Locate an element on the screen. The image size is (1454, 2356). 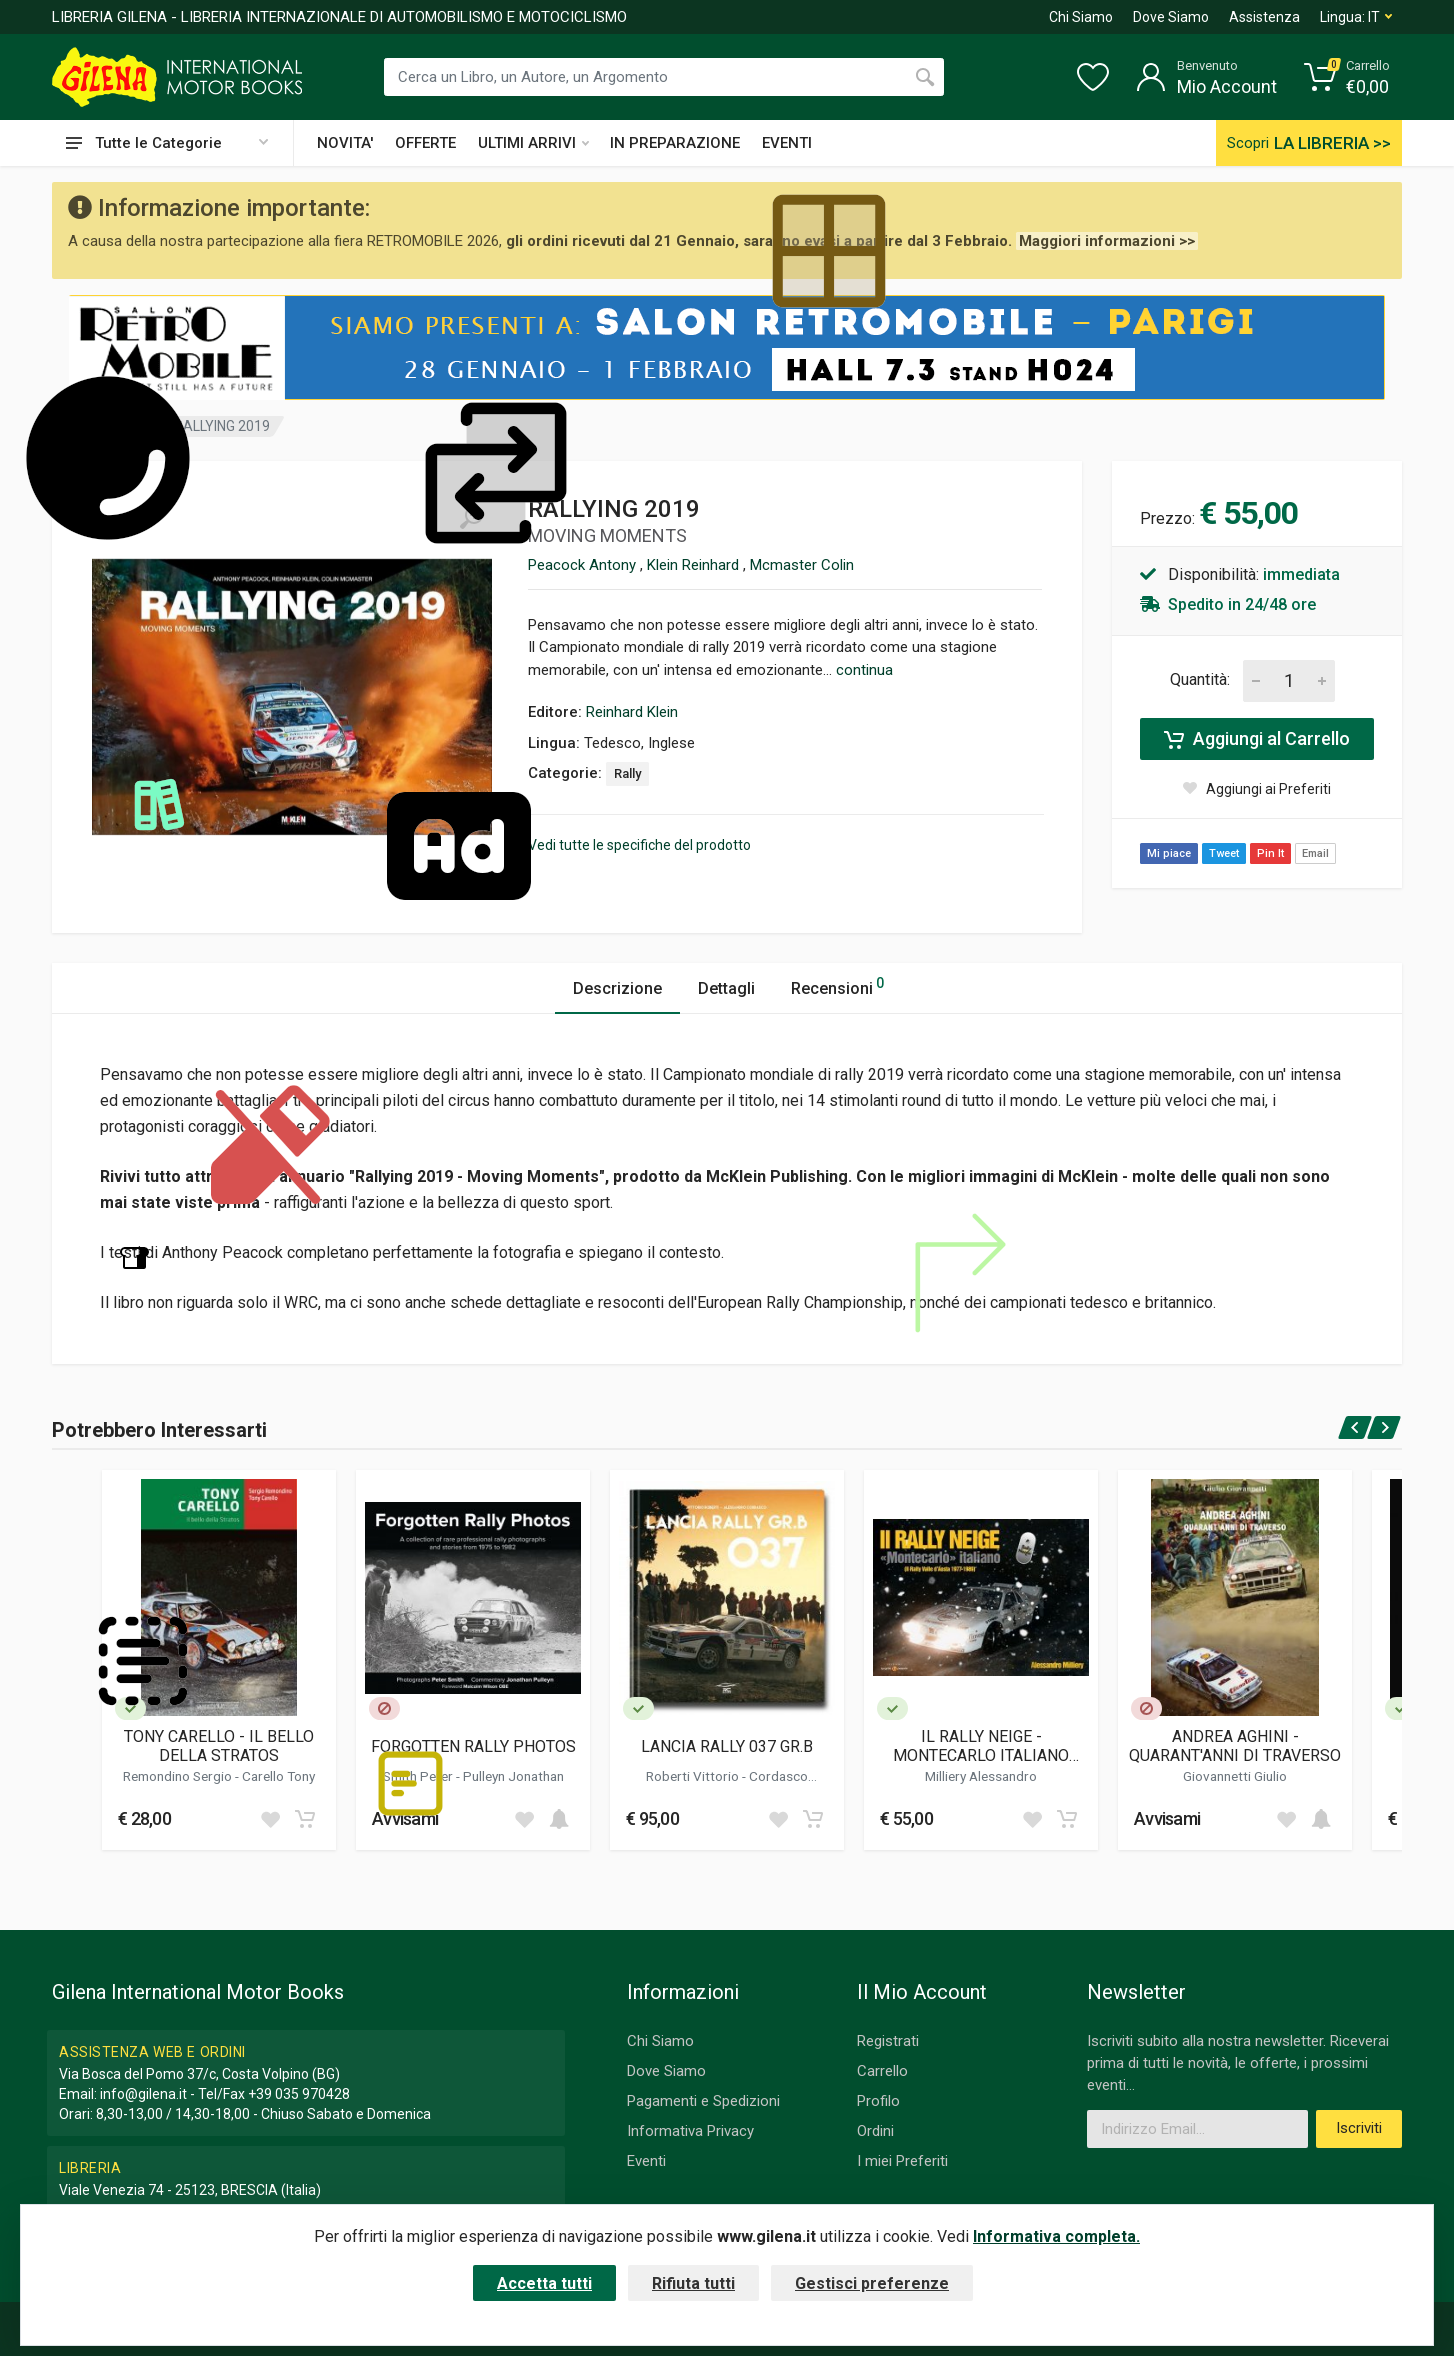
view items in grid layout is located at coordinates (829, 251).